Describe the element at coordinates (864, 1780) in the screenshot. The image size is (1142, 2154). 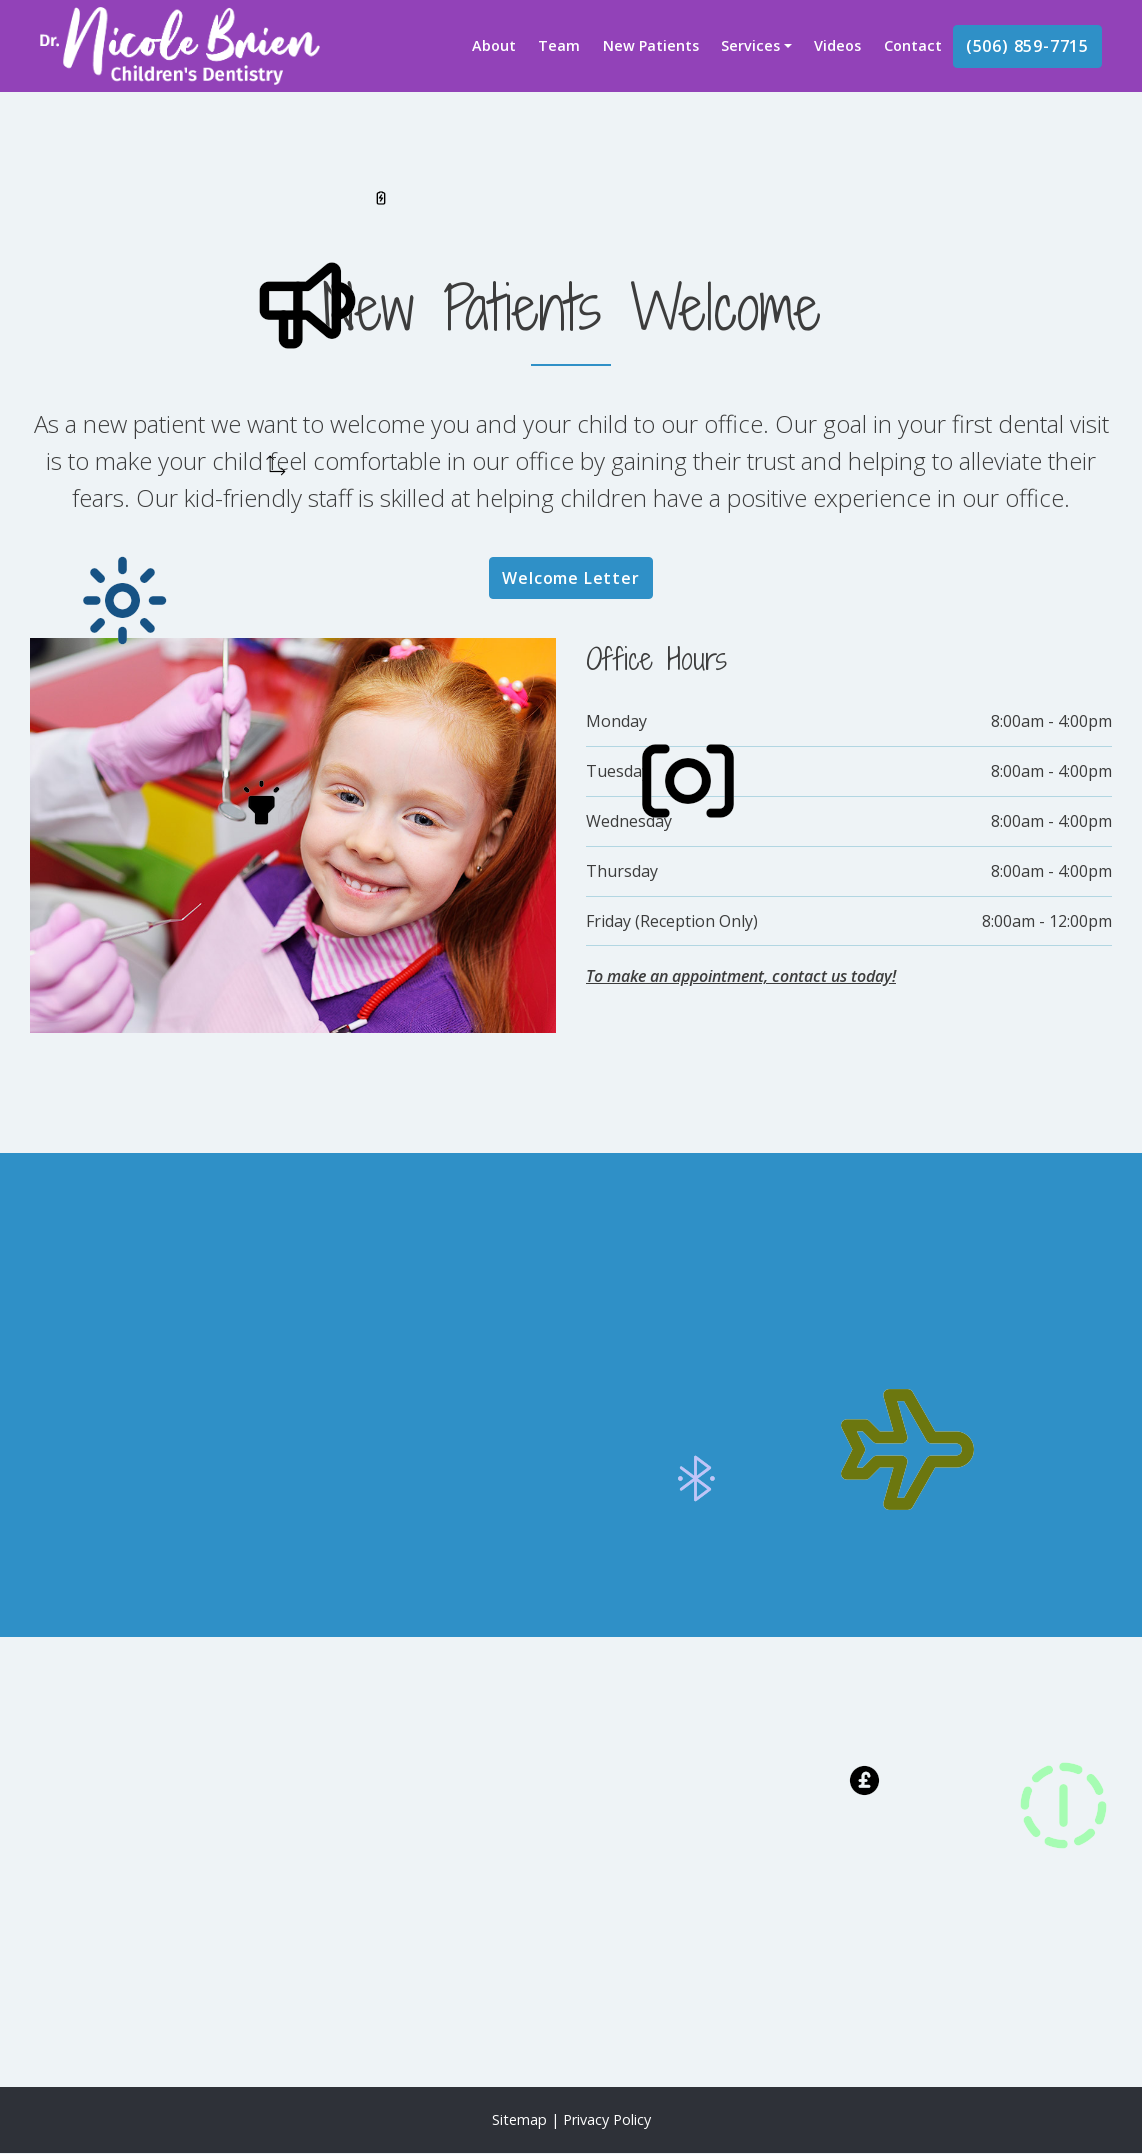
I see `view balance in British pounds` at that location.